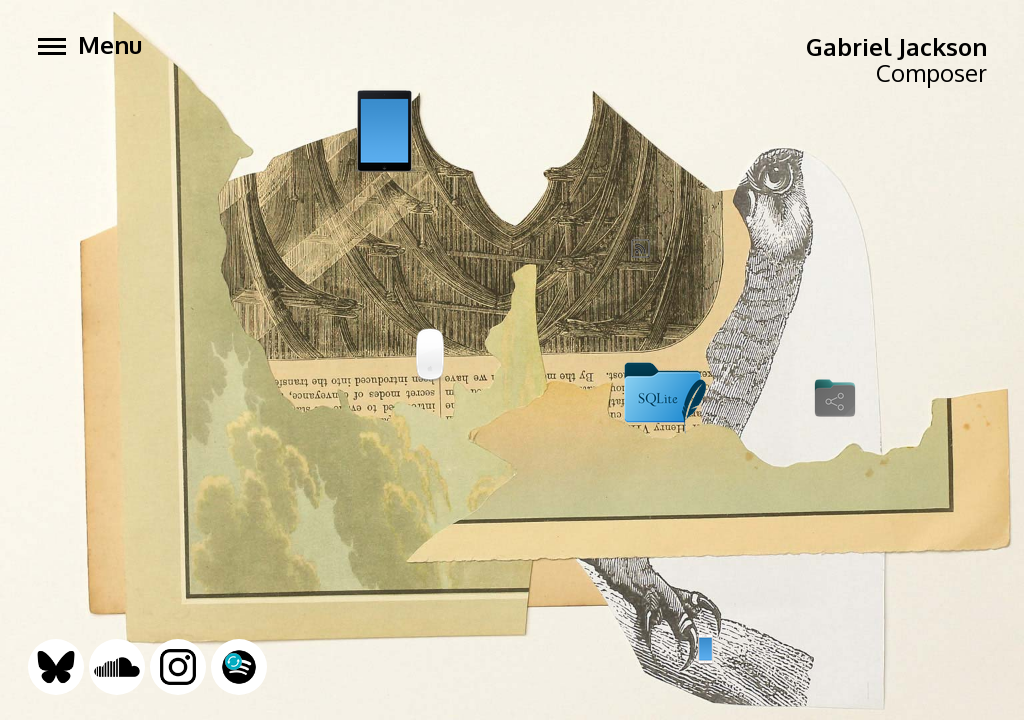 The image size is (1024, 720). I want to click on access RSS feed reader, so click(640, 248).